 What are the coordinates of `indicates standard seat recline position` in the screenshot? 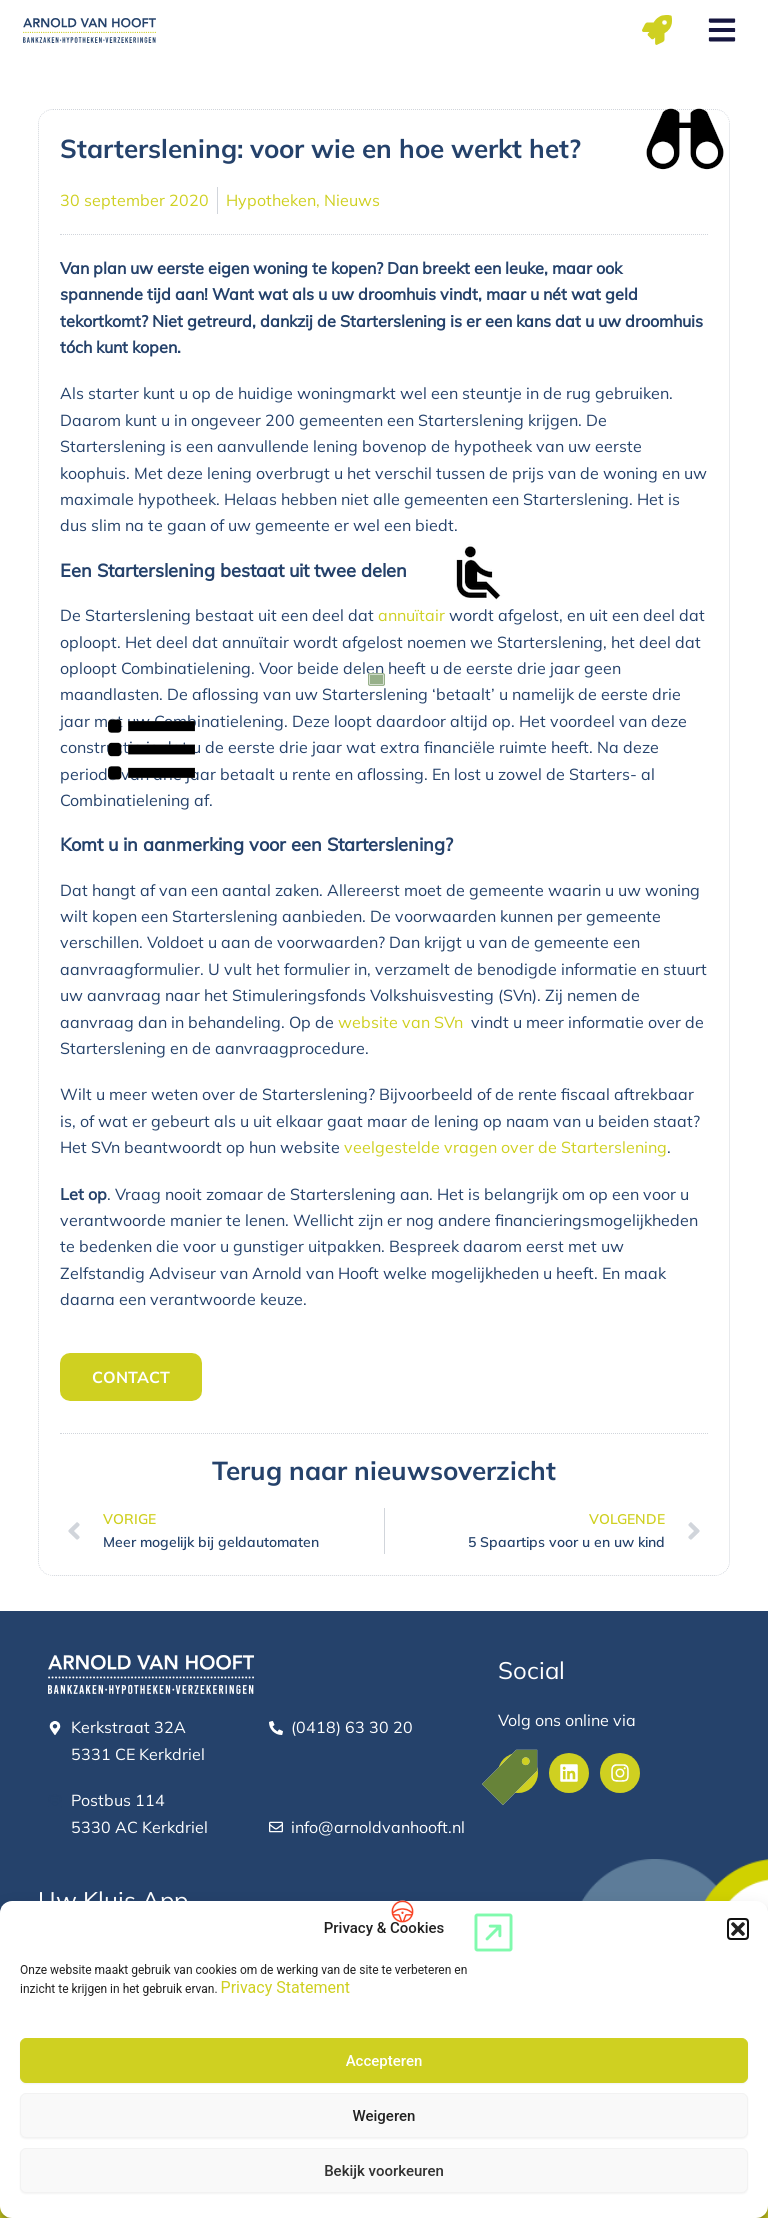 It's located at (478, 573).